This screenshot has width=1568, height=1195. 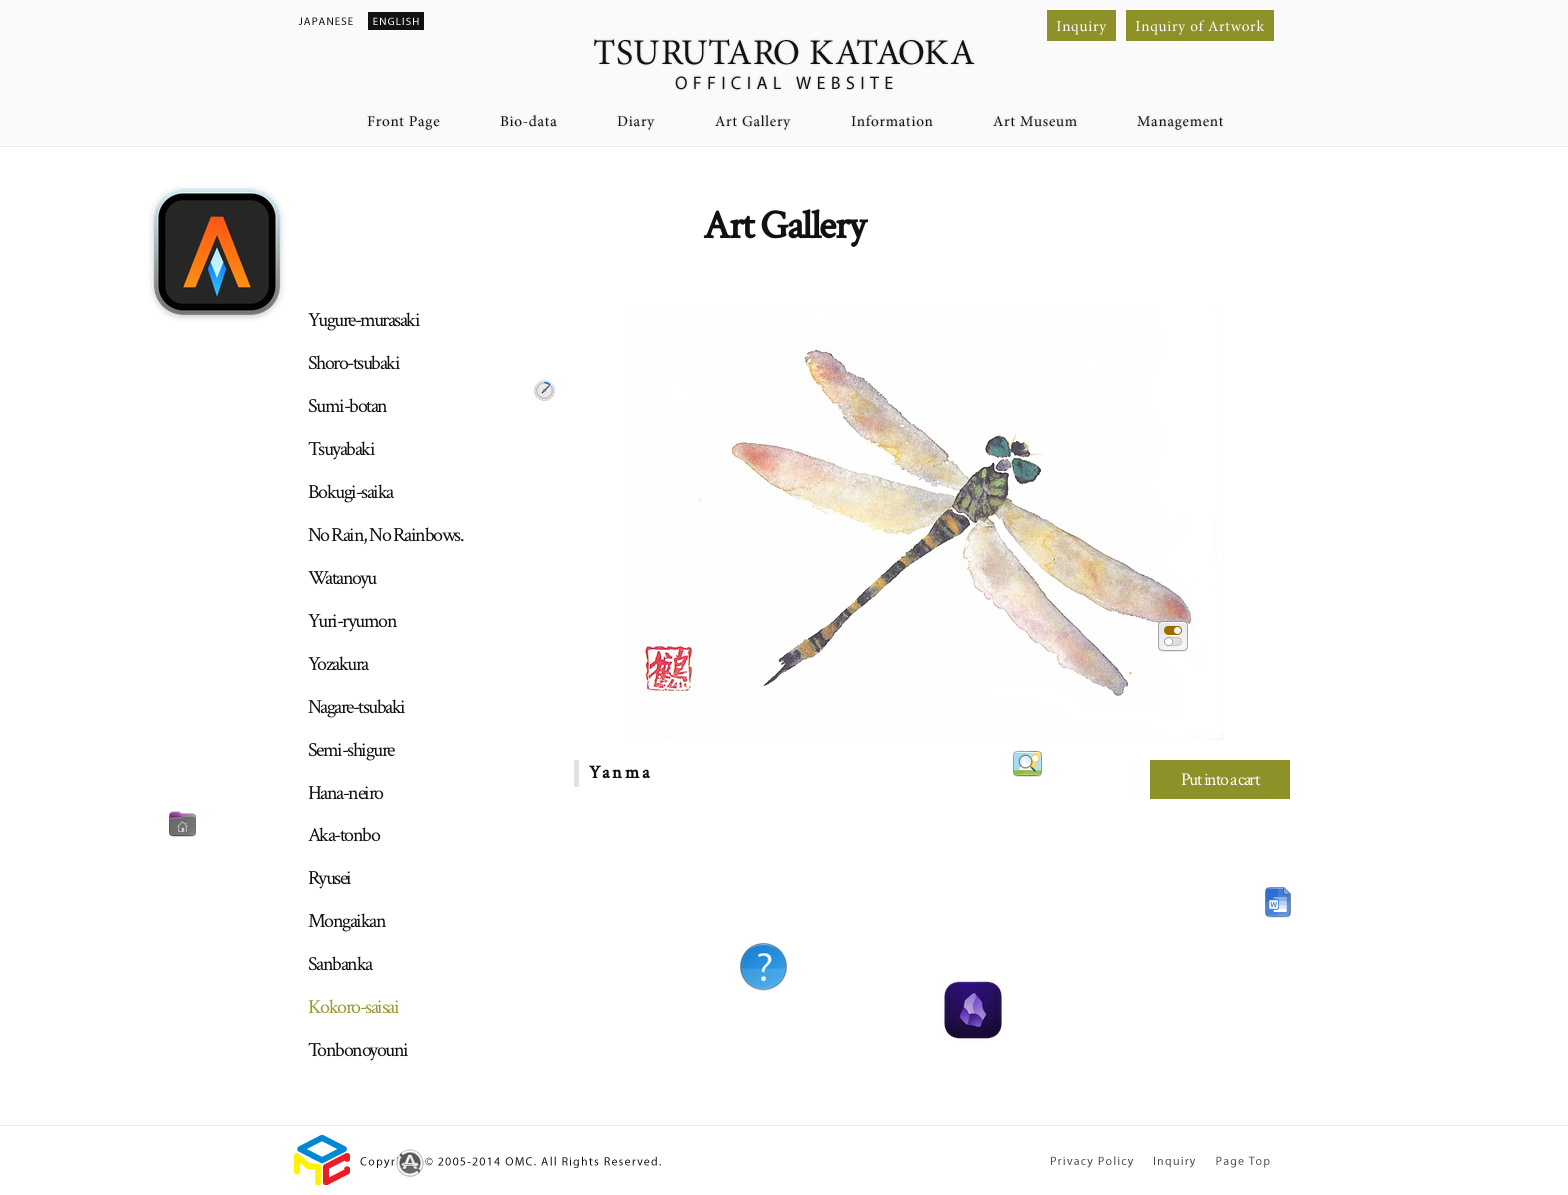 What do you see at coordinates (1173, 636) in the screenshot?
I see `open gnome tweaks settings` at bounding box center [1173, 636].